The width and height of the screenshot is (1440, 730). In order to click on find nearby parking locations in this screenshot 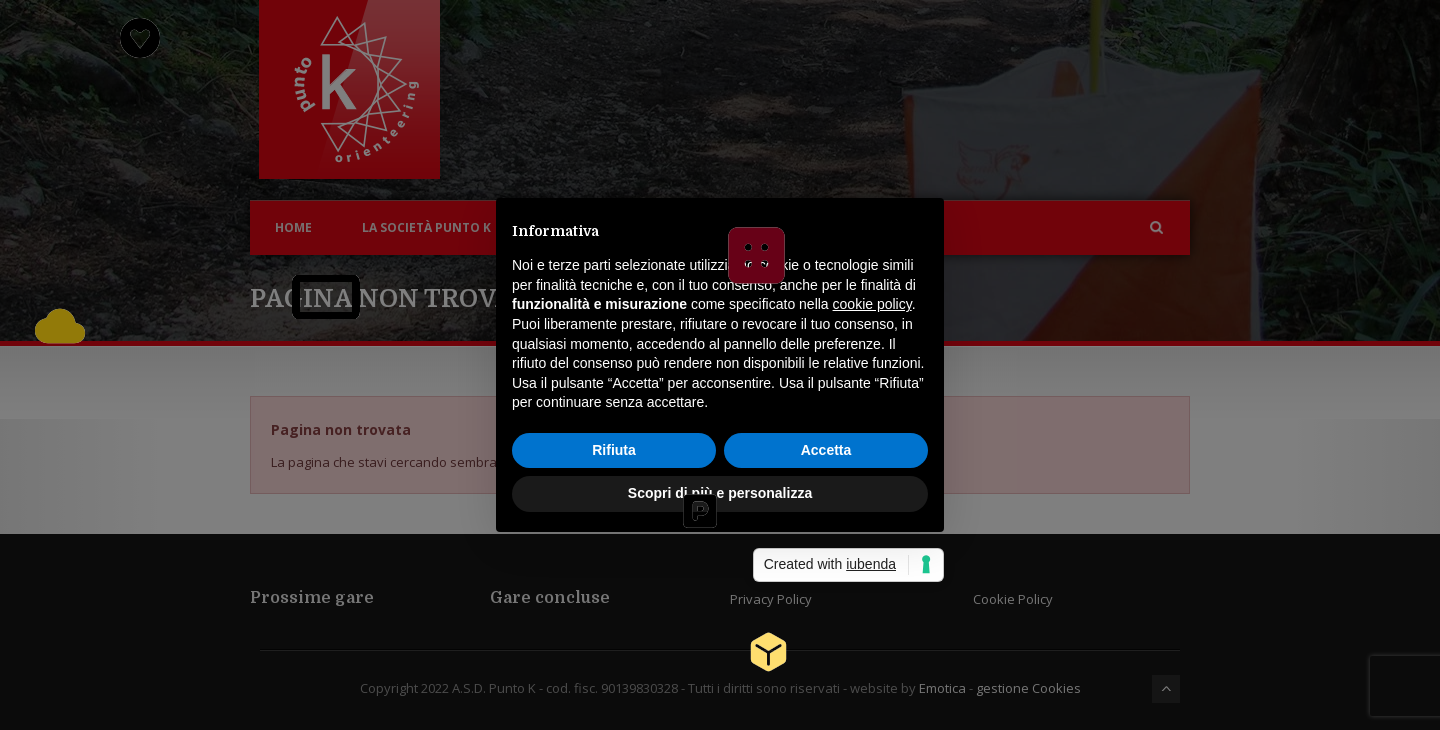, I will do `click(700, 511)`.